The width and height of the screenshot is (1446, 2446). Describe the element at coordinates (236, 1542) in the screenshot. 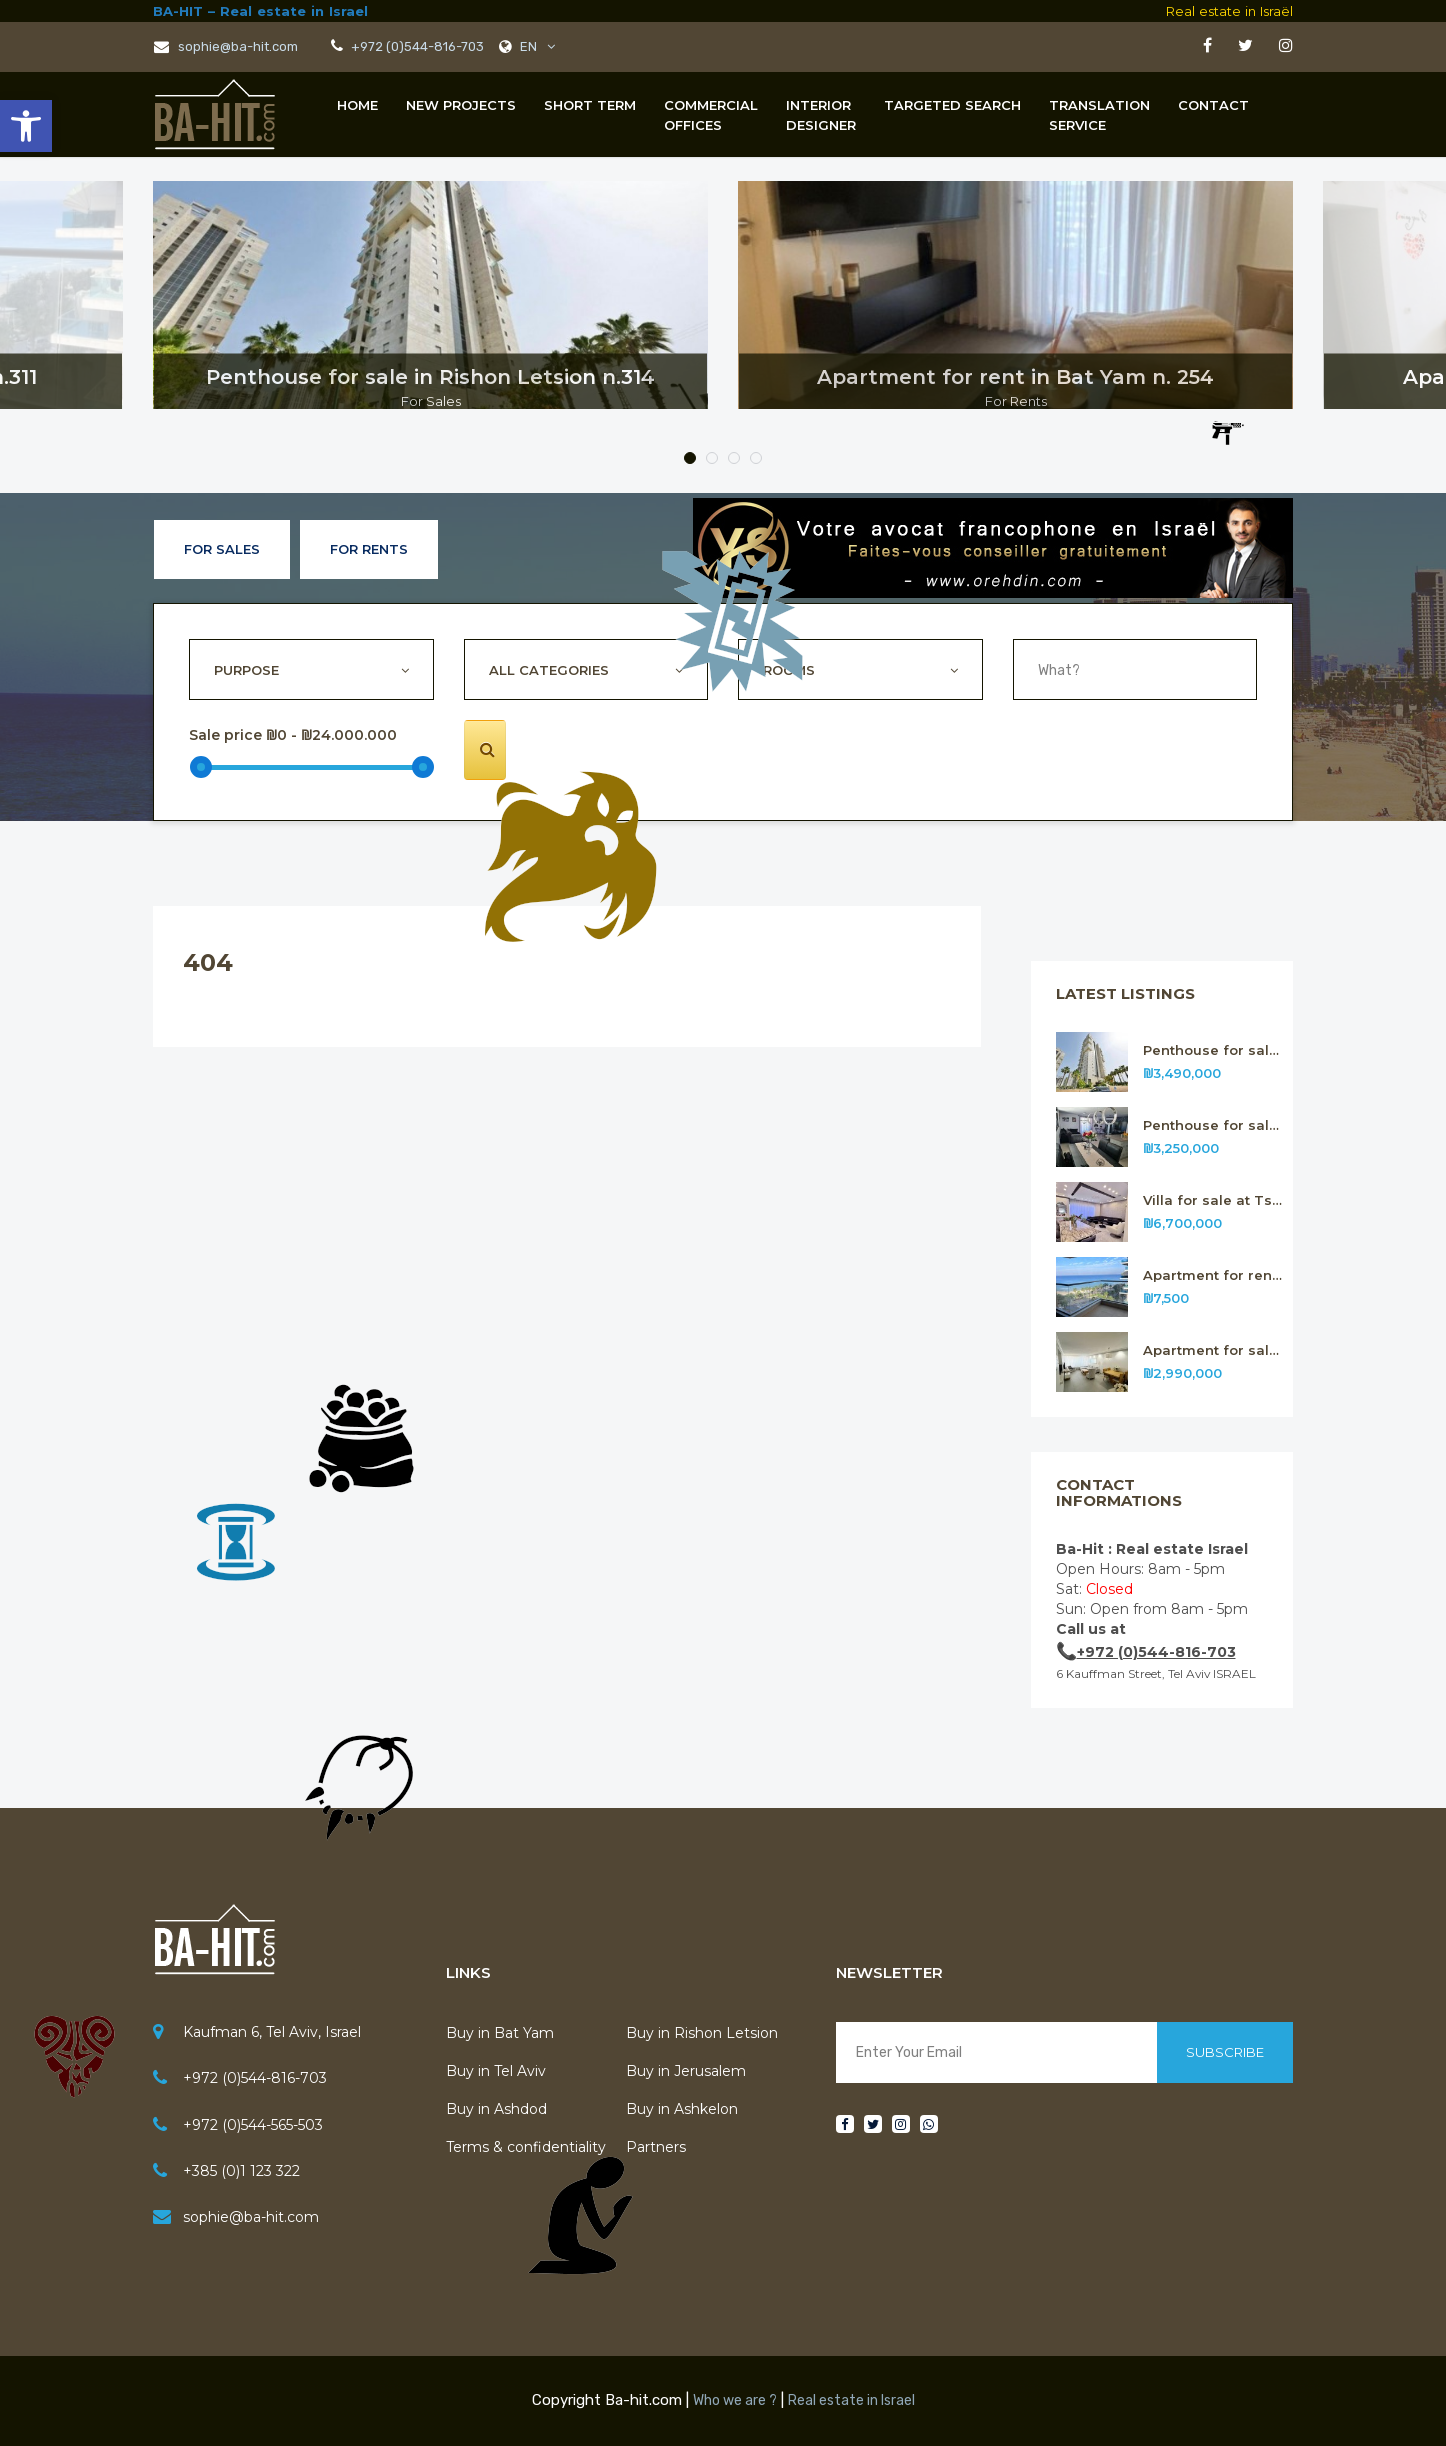

I see `activate a time-based trap or ability` at that location.